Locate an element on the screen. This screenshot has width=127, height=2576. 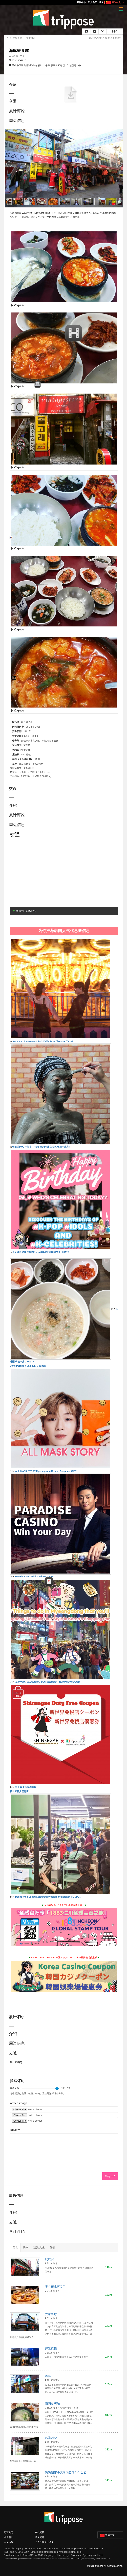
launch gnome mahjongg tile matching game is located at coordinates (49, 1581).